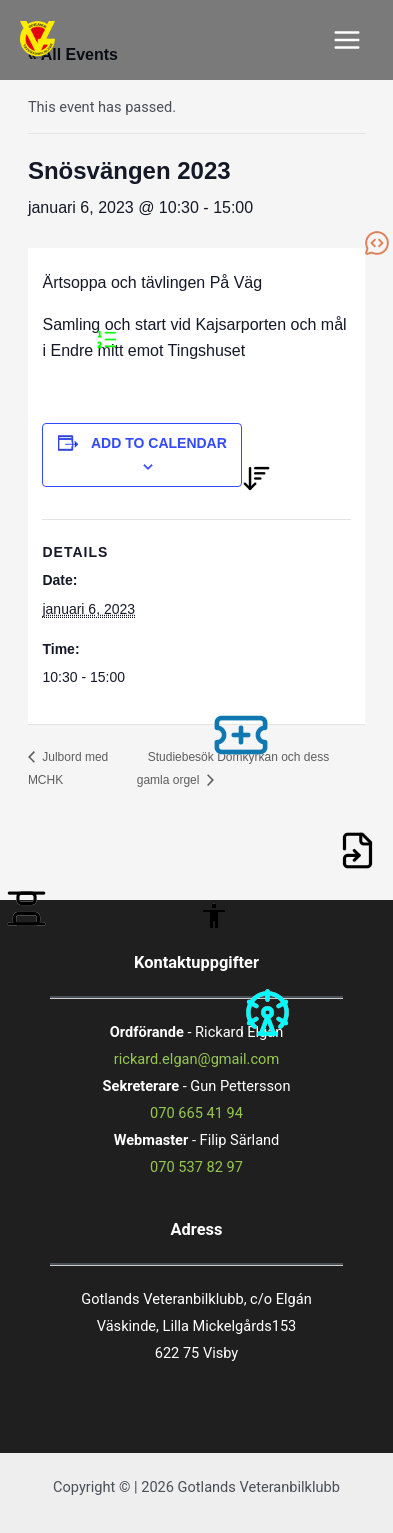 Image resolution: width=393 pixels, height=1533 pixels. Describe the element at coordinates (256, 478) in the screenshot. I see `sort list from largest to smallest` at that location.